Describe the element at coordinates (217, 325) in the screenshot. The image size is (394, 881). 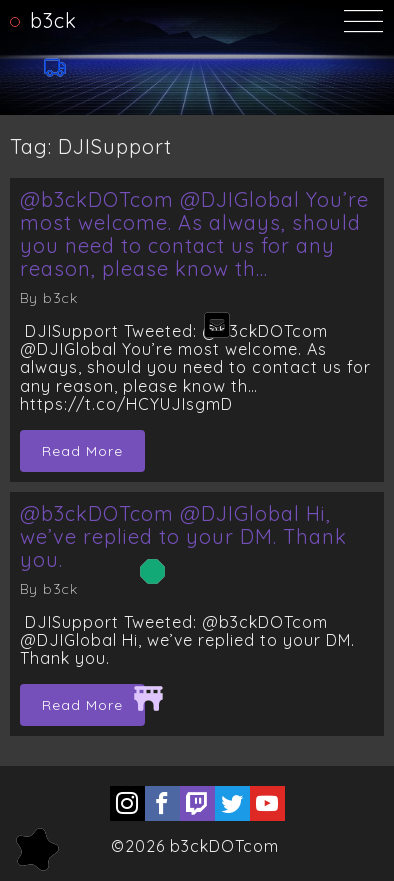
I see `open your email inbox` at that location.